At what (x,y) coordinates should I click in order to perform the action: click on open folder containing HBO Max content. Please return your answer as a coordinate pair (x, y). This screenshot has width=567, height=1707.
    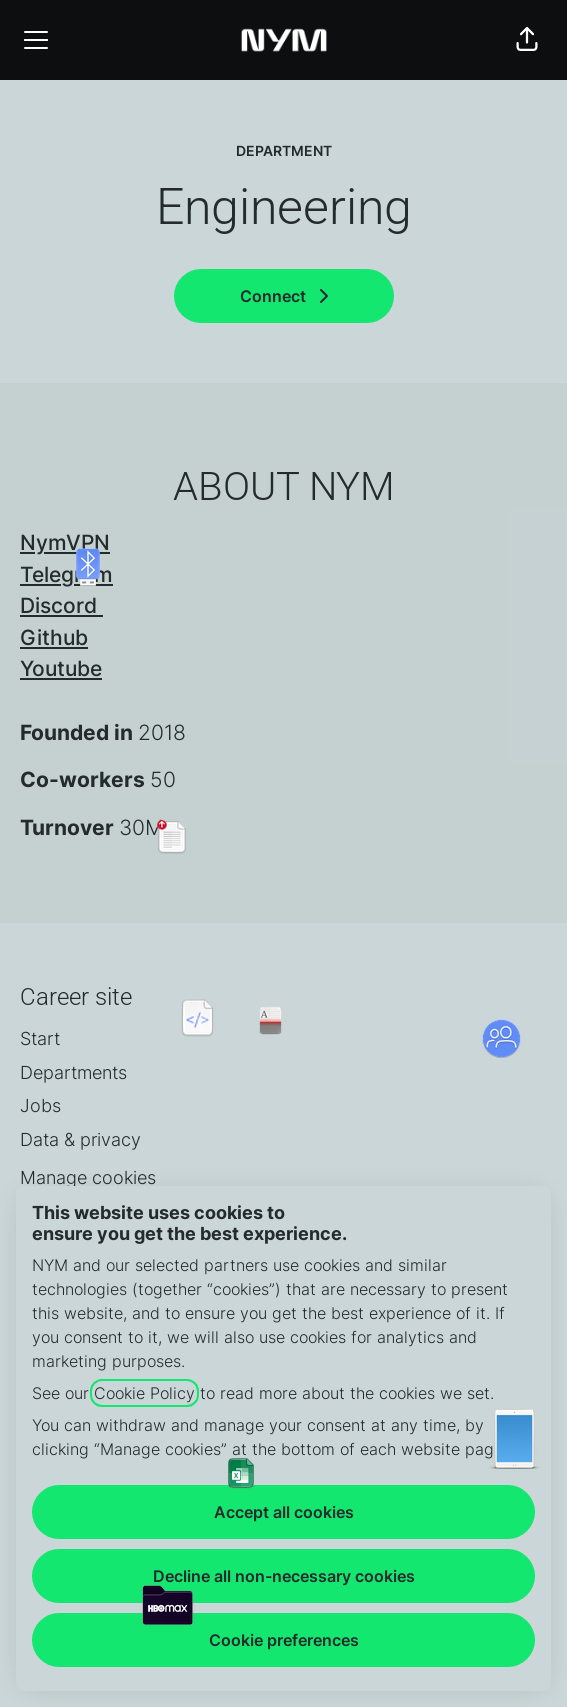
    Looking at the image, I should click on (167, 1606).